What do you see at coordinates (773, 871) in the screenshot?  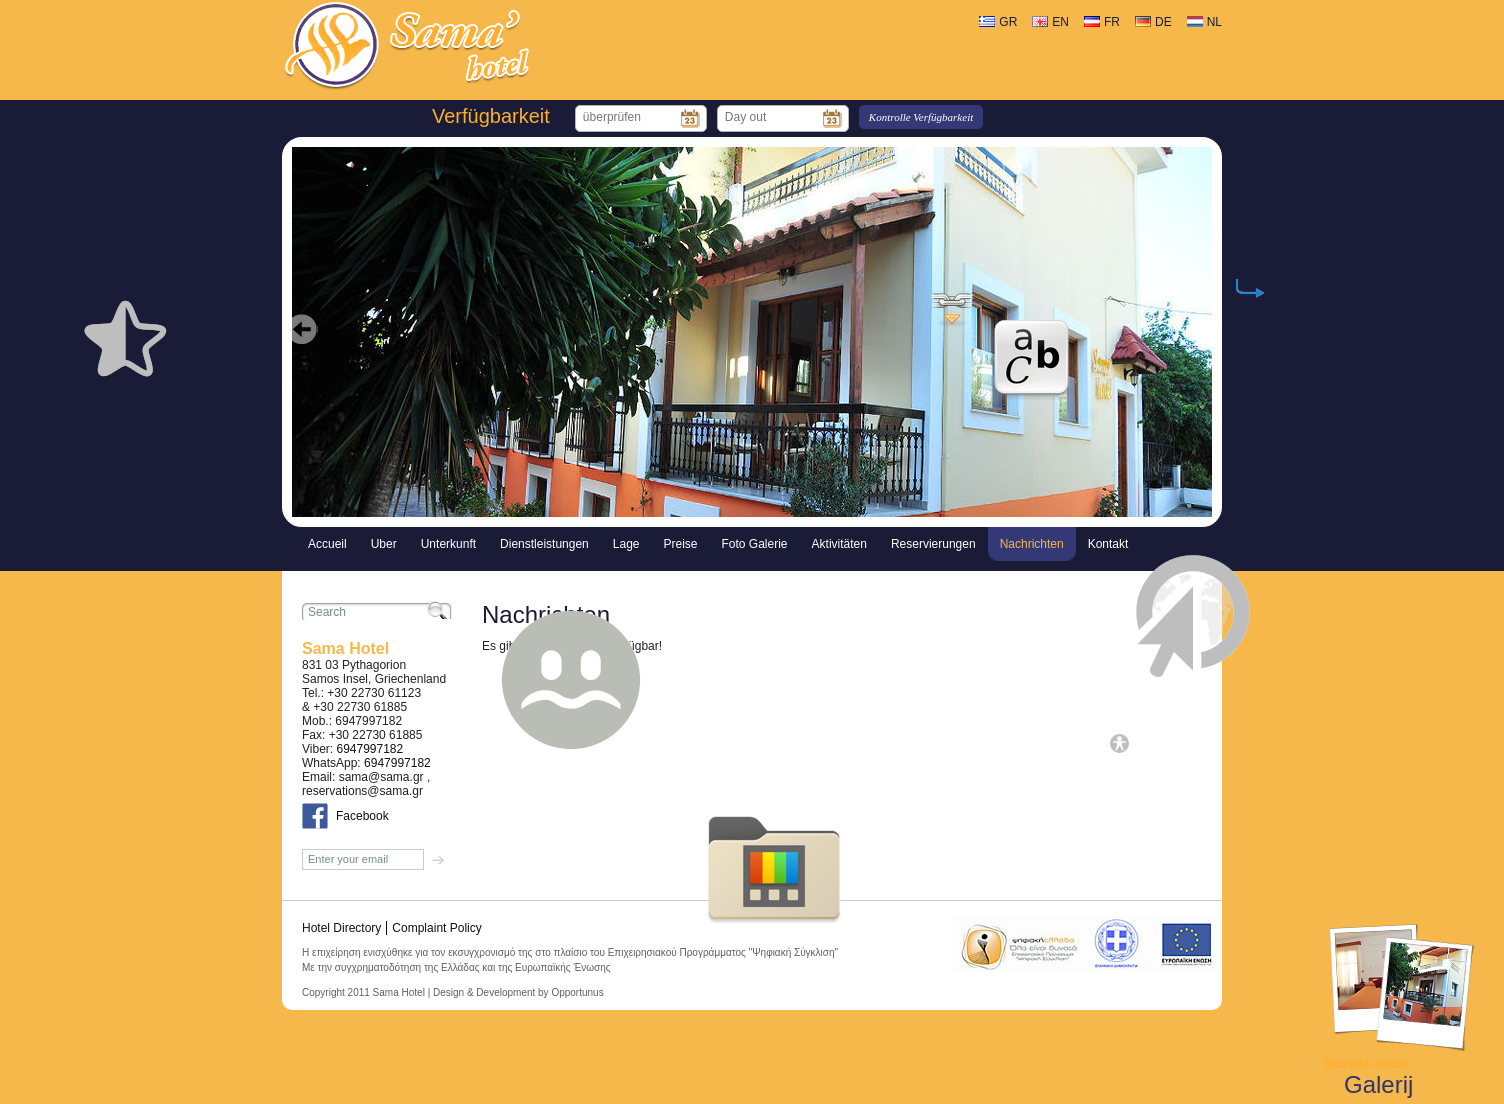 I see `open PowerToys settings folder` at bounding box center [773, 871].